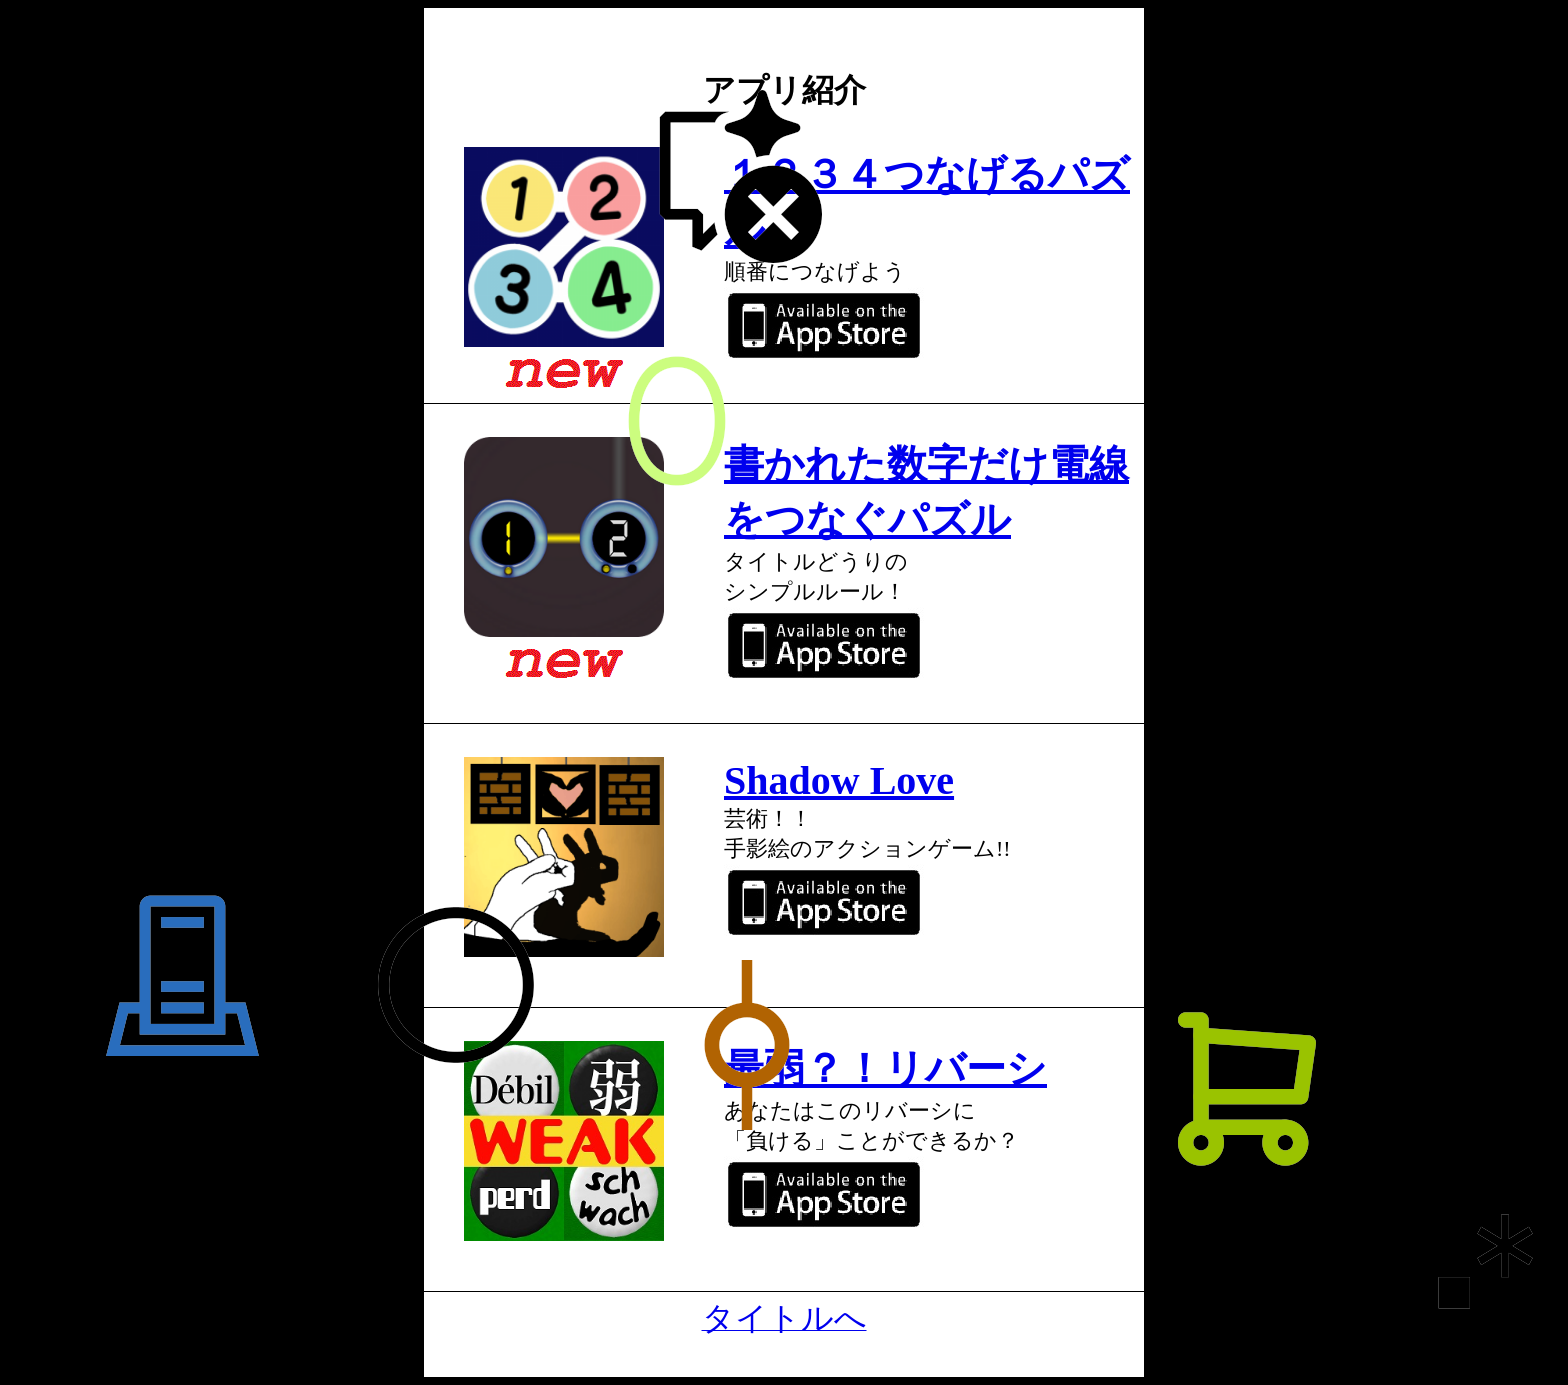 The width and height of the screenshot is (1568, 1385). Describe the element at coordinates (677, 421) in the screenshot. I see `indicates zero or no items` at that location.